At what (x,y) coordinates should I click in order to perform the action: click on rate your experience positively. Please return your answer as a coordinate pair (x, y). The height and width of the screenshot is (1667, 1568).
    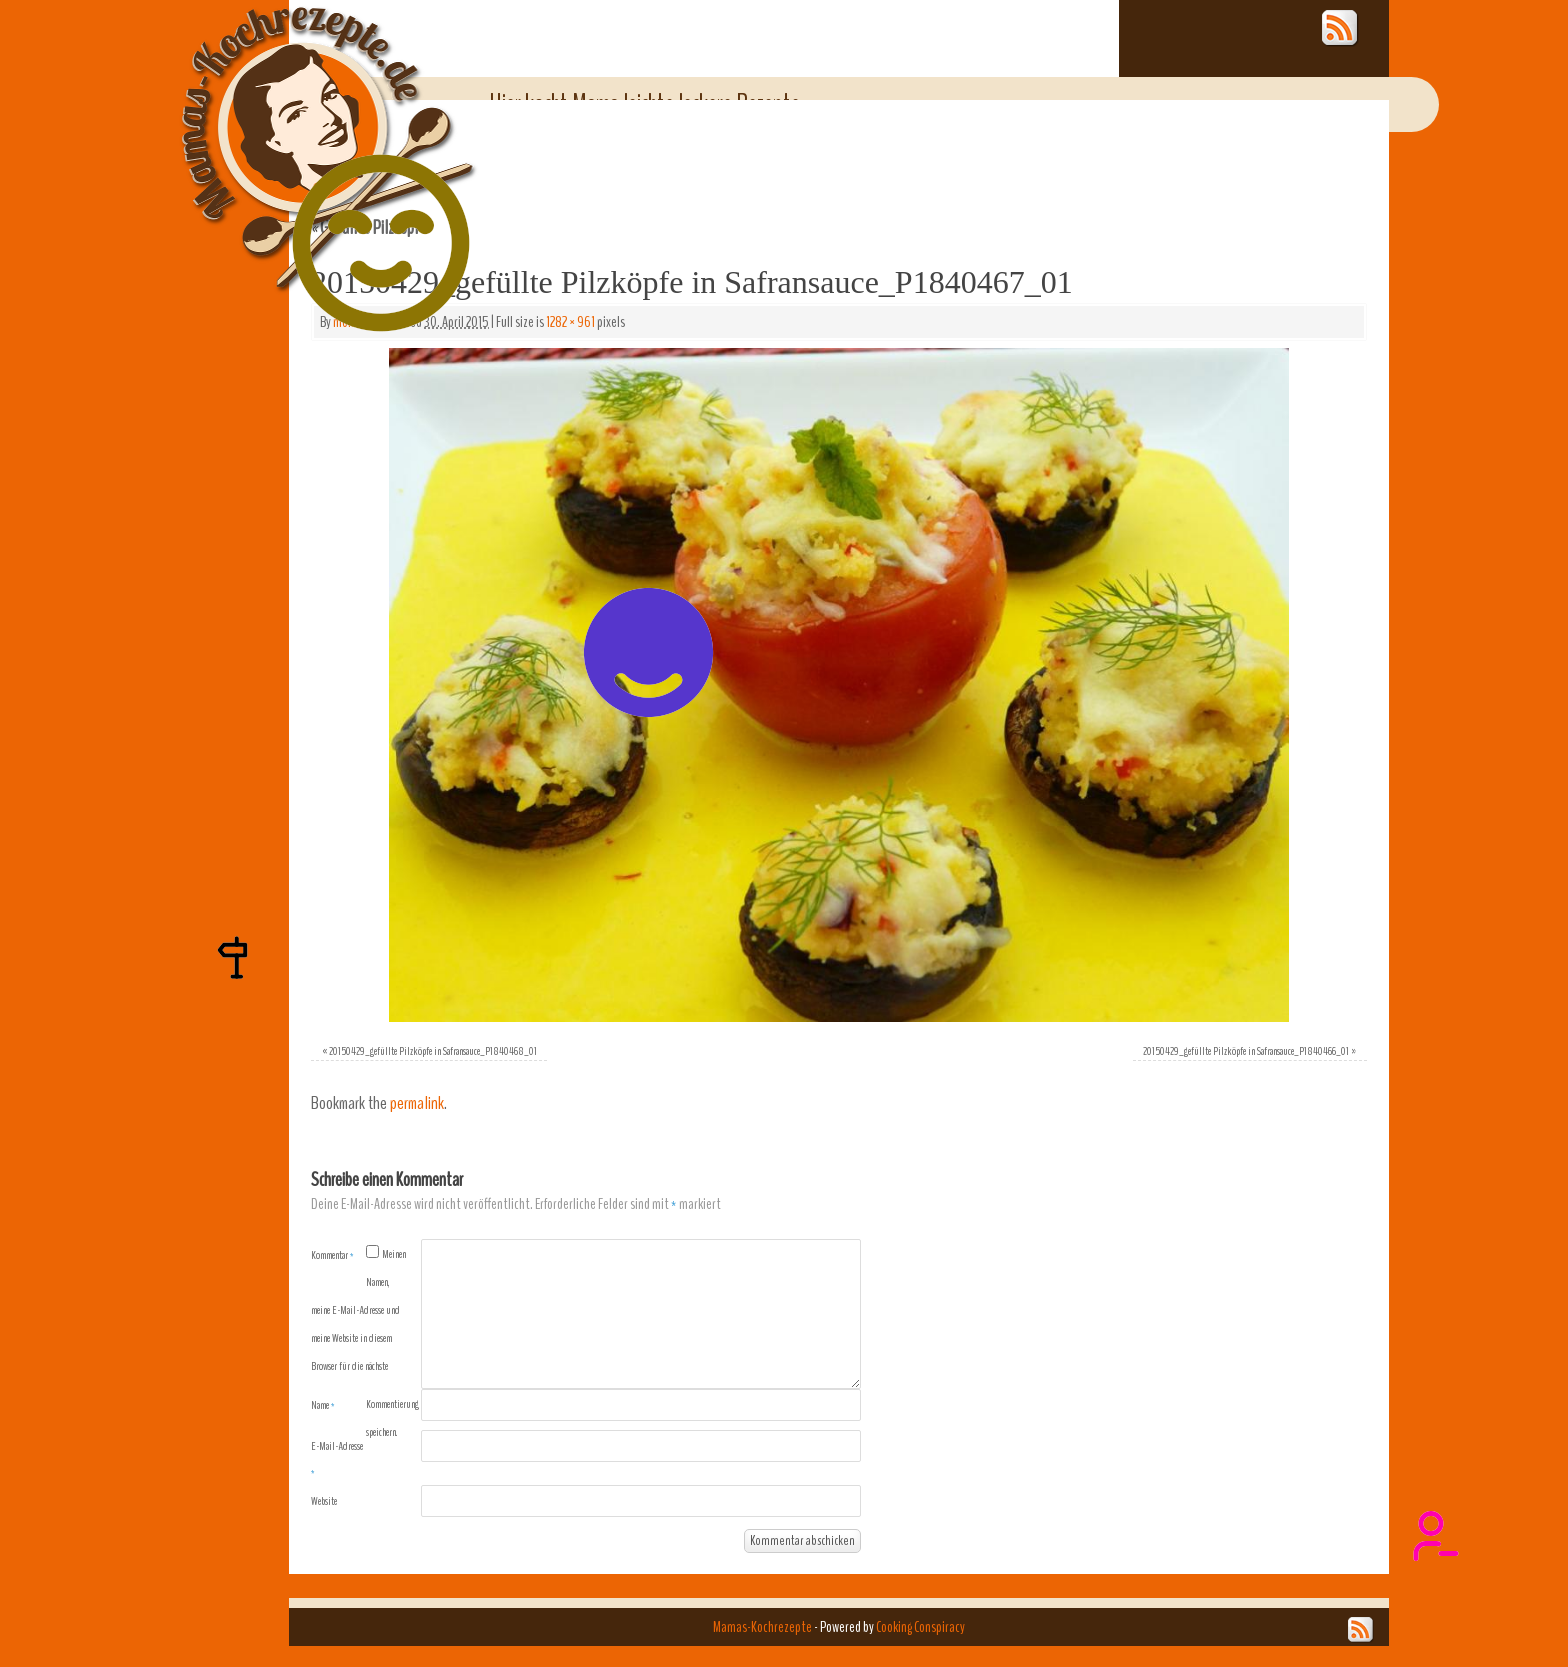
    Looking at the image, I should click on (381, 243).